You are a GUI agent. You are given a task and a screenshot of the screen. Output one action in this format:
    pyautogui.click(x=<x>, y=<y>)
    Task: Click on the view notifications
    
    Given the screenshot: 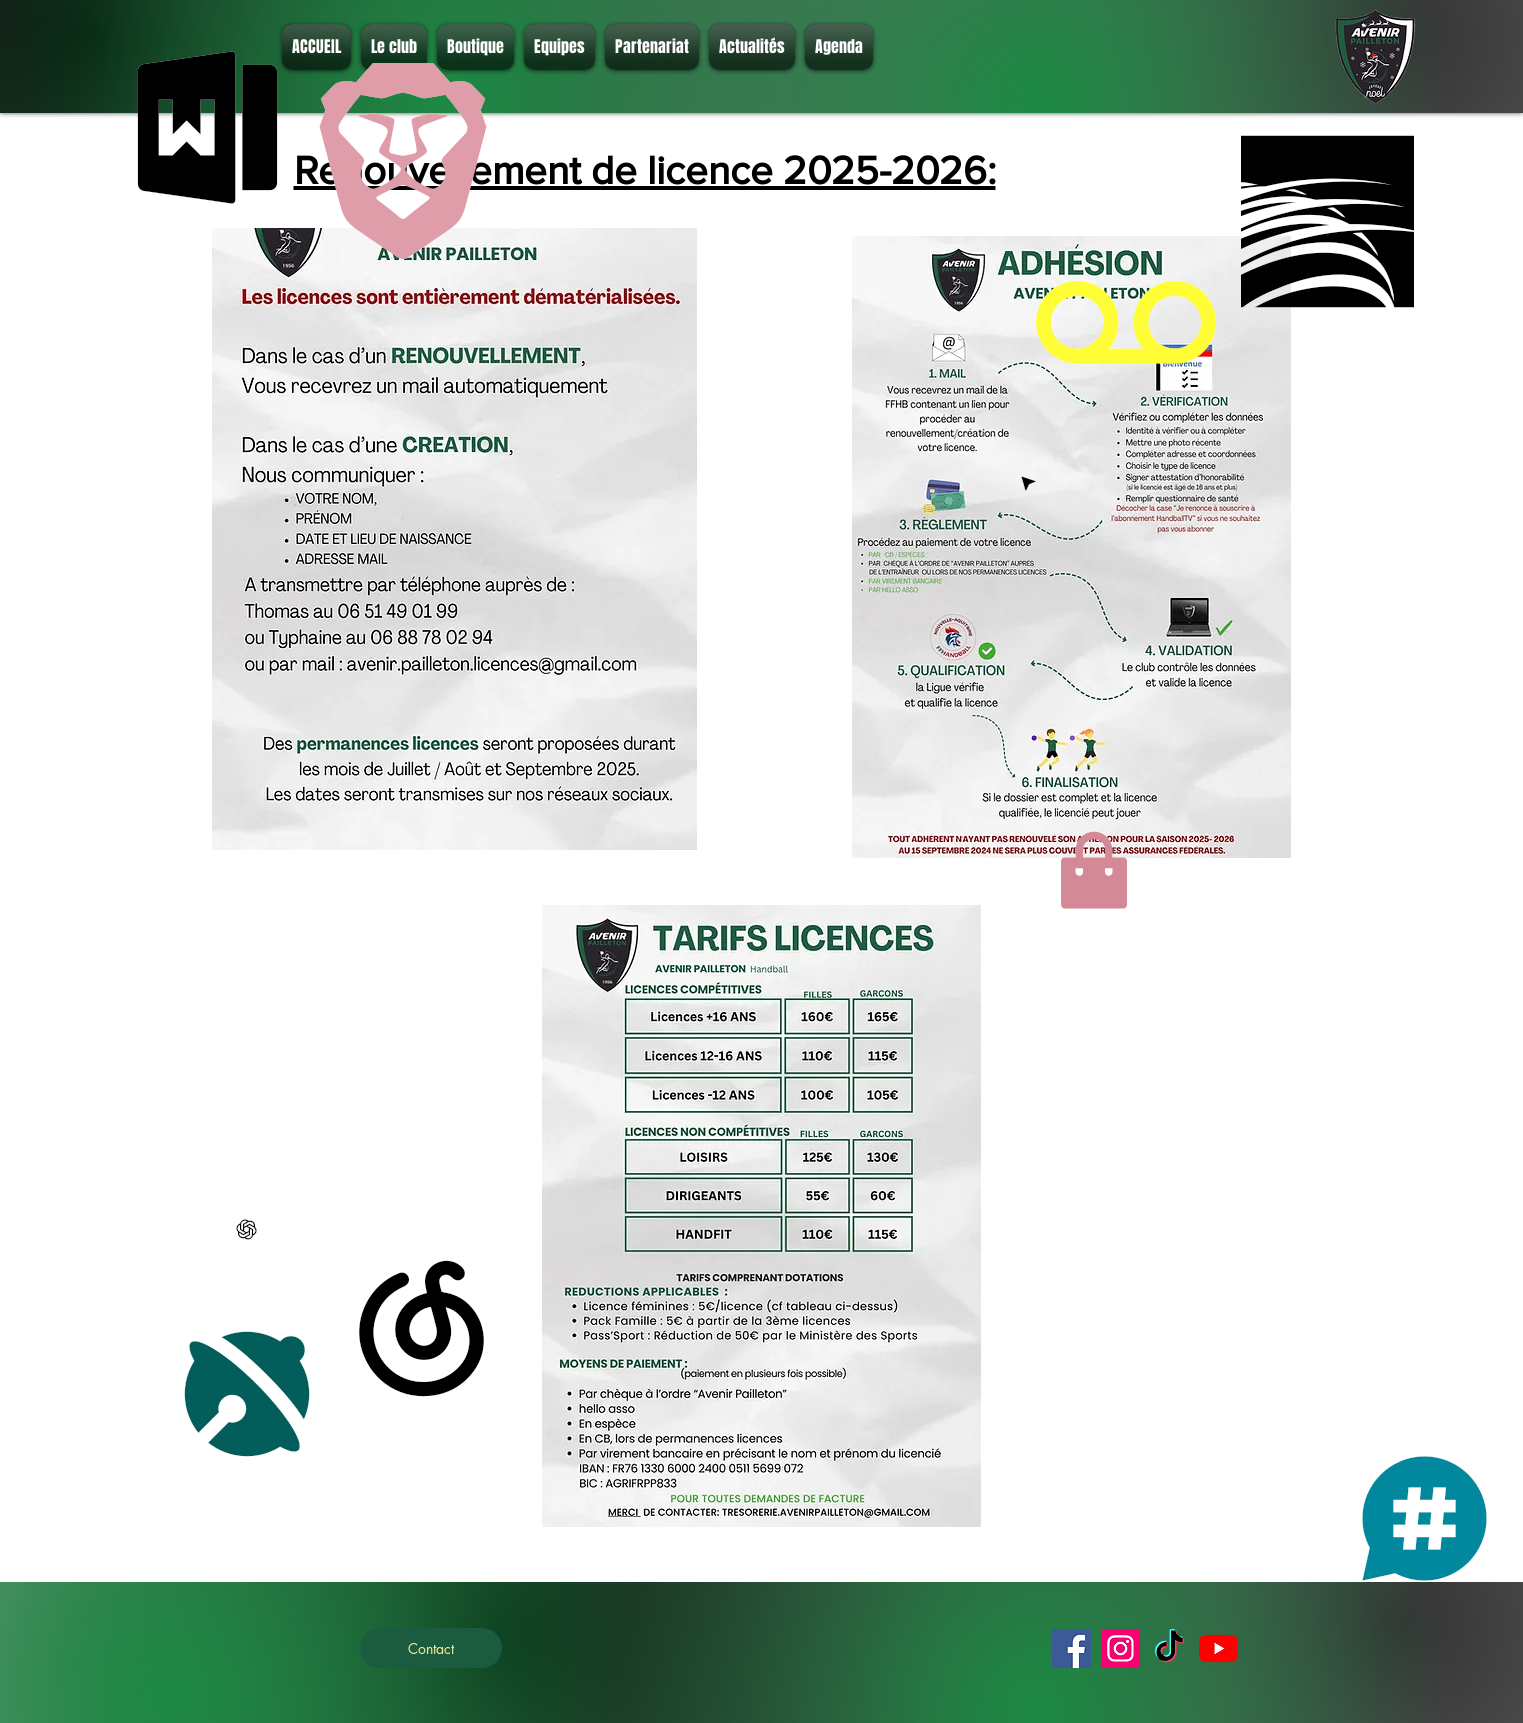 What is the action you would take?
    pyautogui.click(x=247, y=1394)
    